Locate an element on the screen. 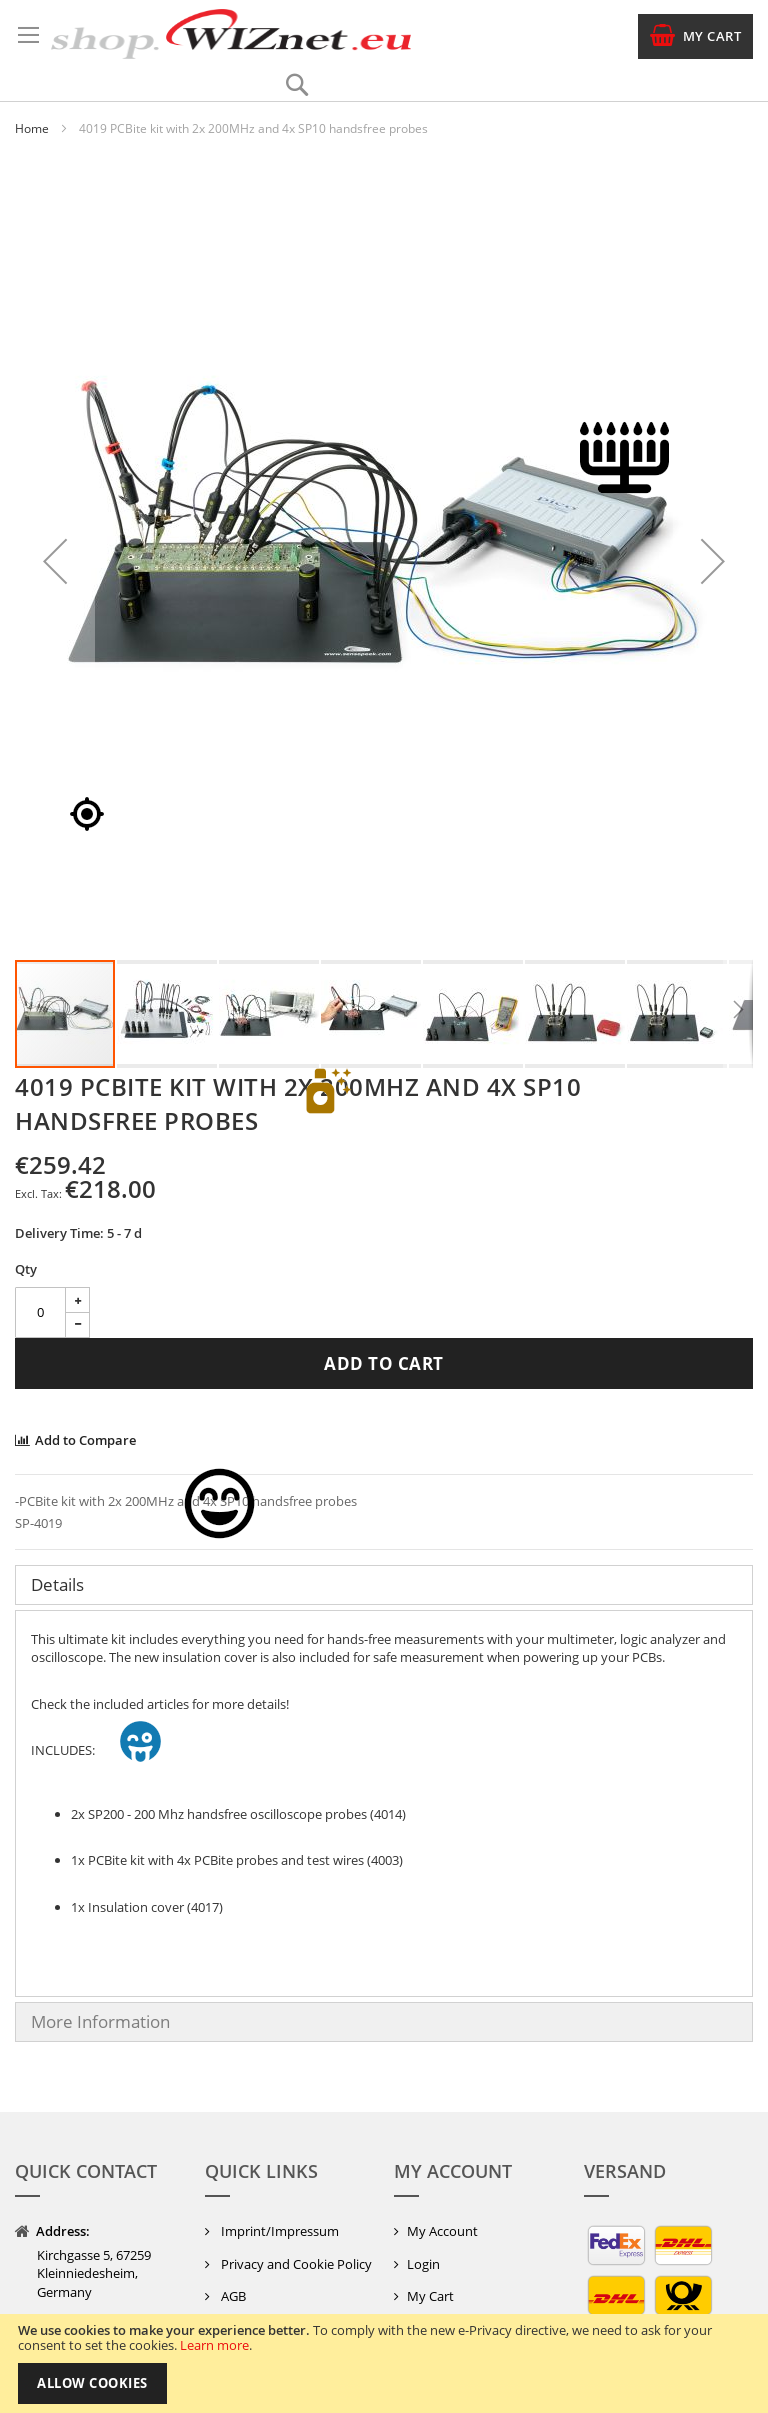 This screenshot has width=768, height=2413. center map on current location is located at coordinates (87, 814).